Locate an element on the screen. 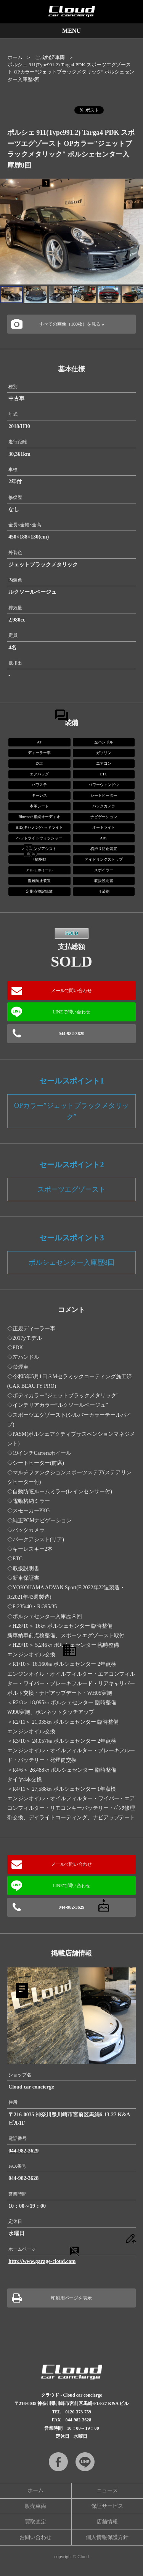  open reader mode for distraction-free viewing is located at coordinates (22, 1990).